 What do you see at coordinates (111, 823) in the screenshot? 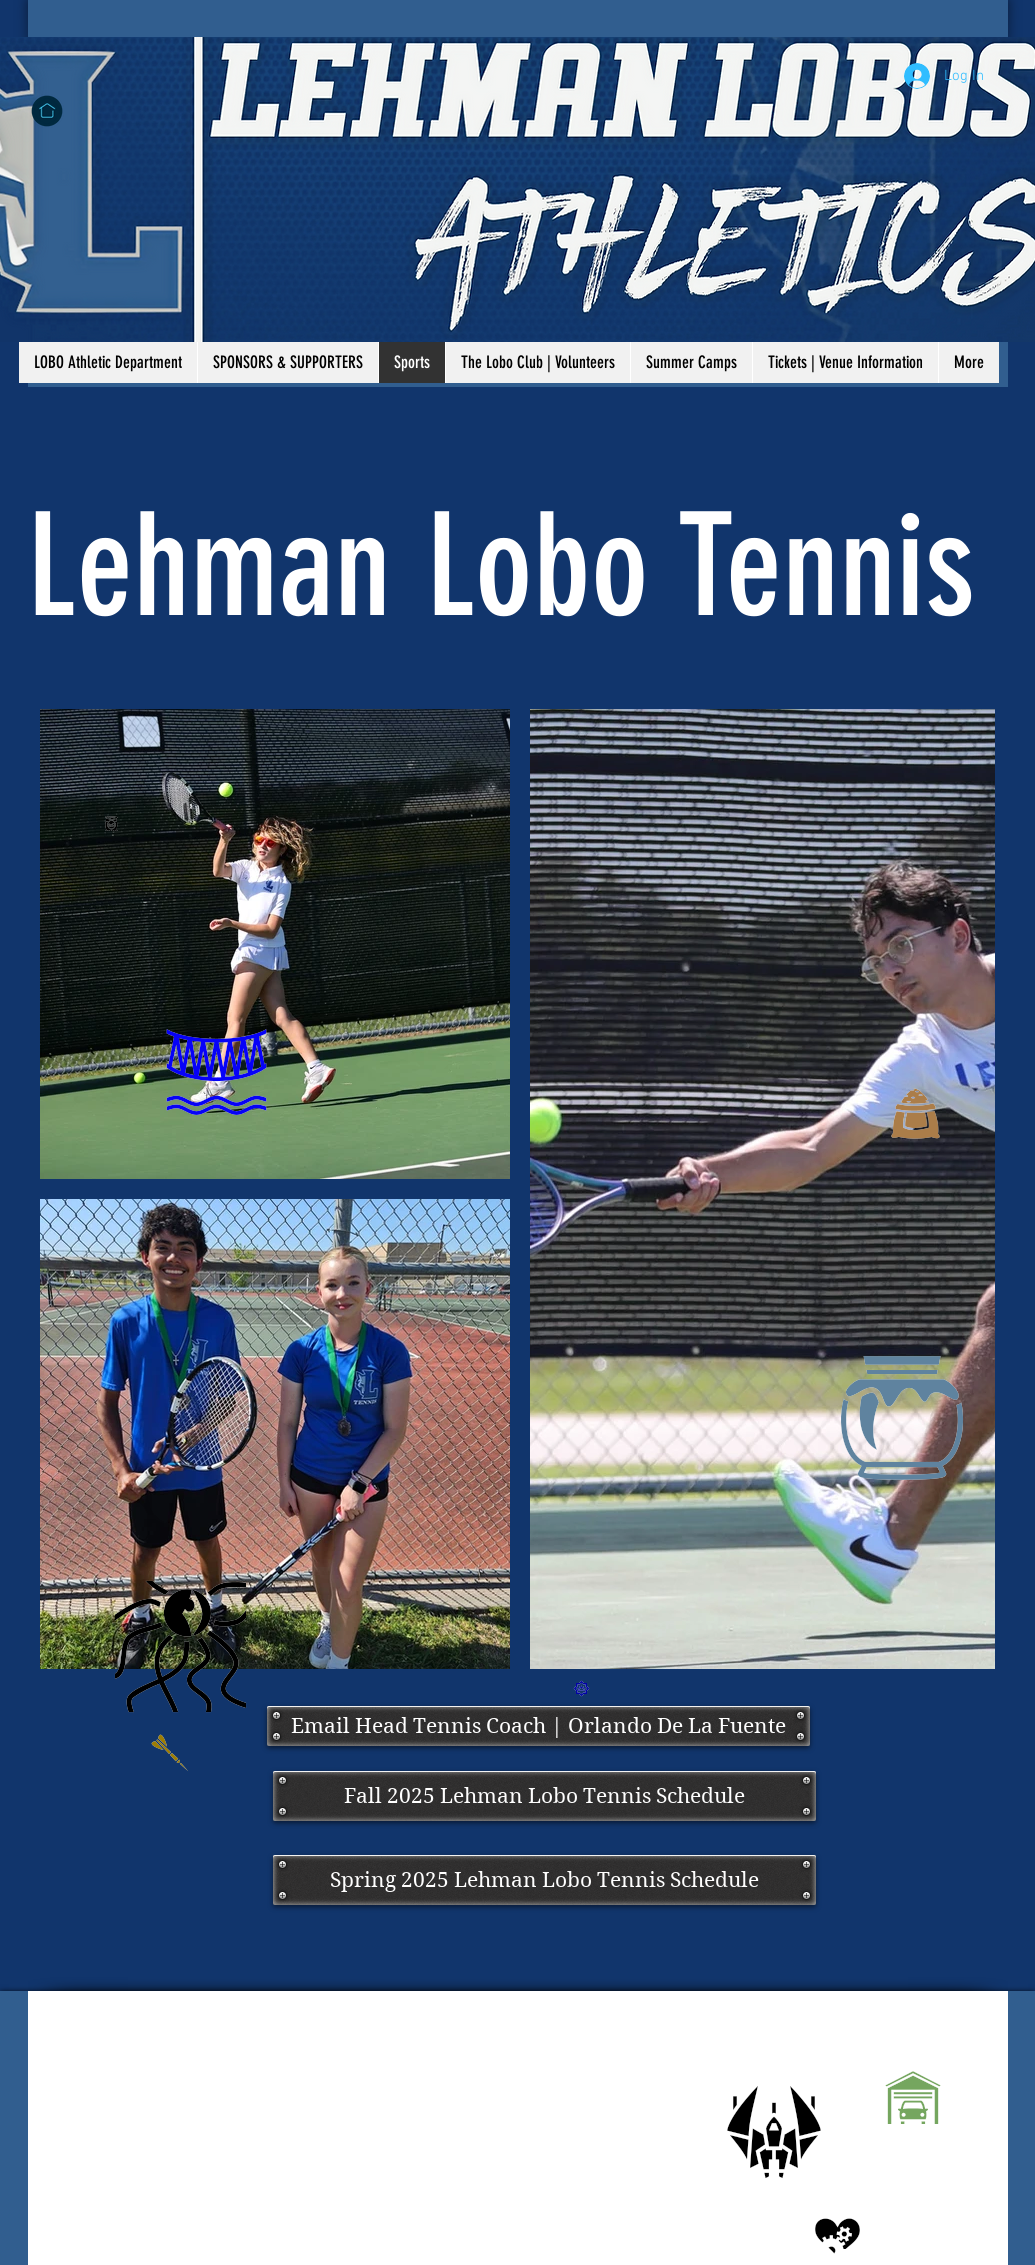
I see `snack or food item in a game inventory` at bounding box center [111, 823].